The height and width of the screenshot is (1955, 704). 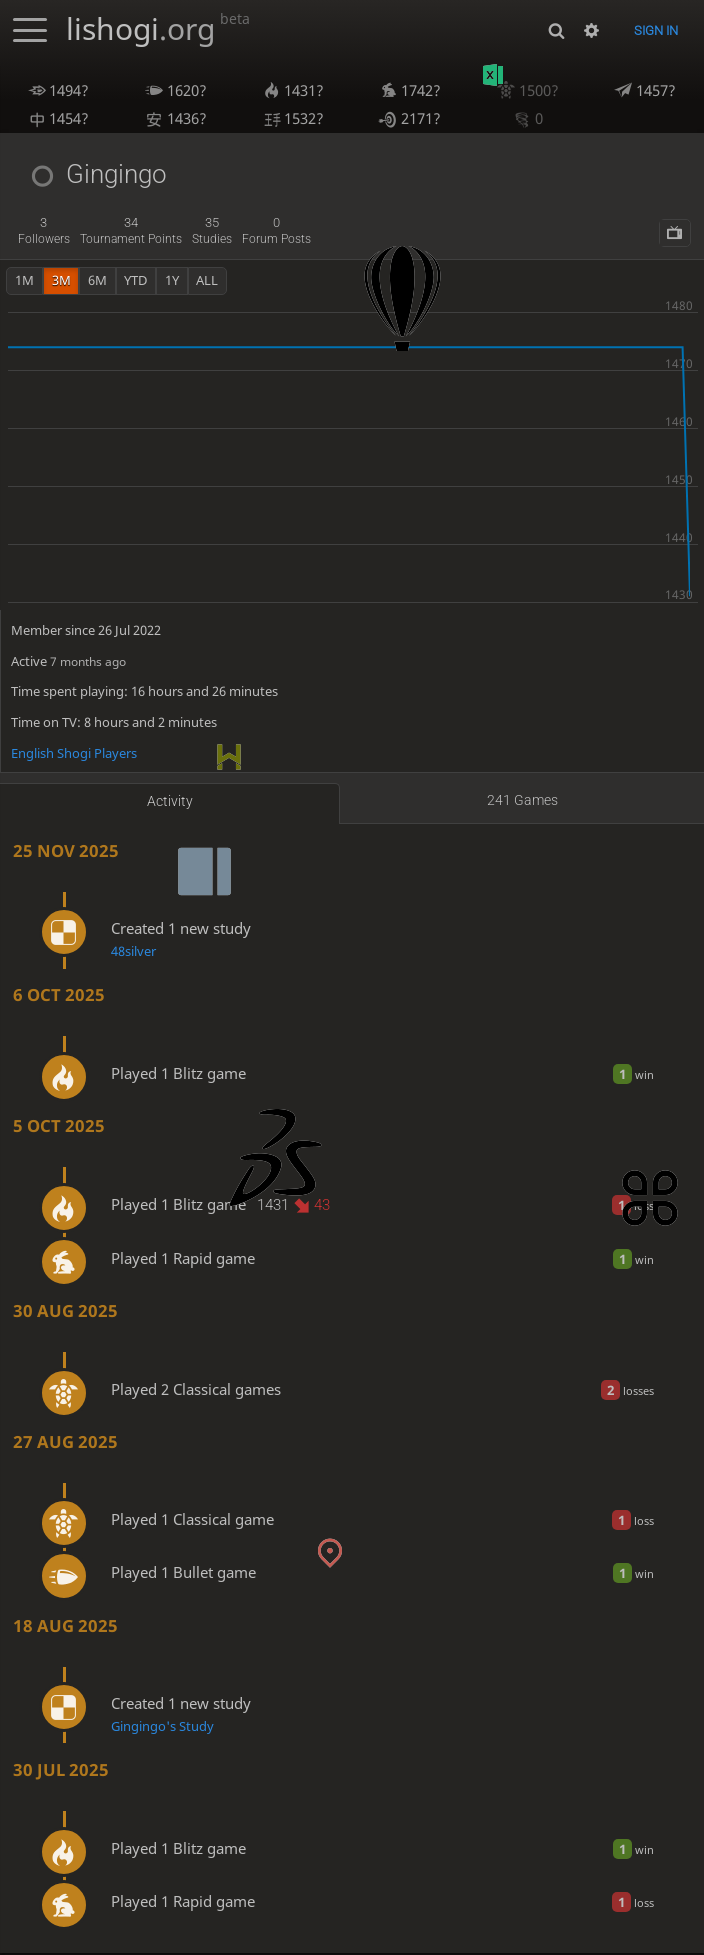 I want to click on dassault systèmes company logo, so click(x=275, y=1157).